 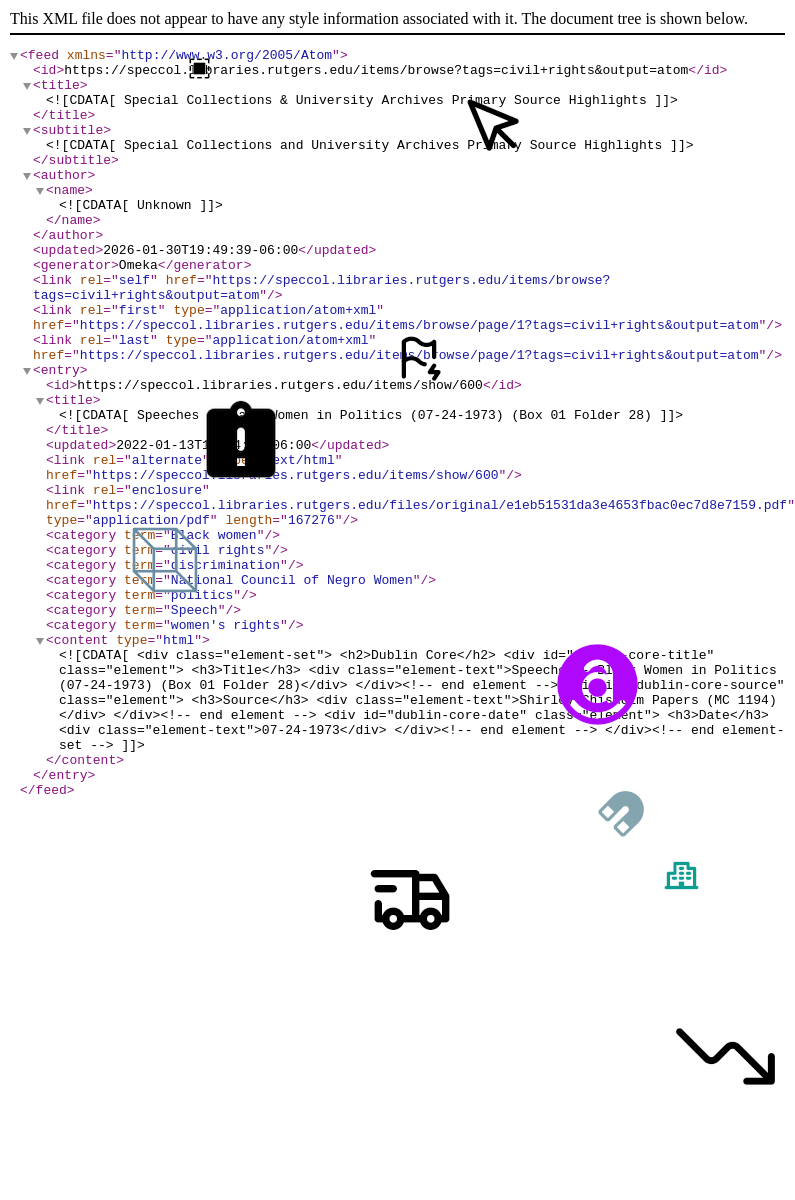 What do you see at coordinates (494, 126) in the screenshot?
I see `cursor selection tool` at bounding box center [494, 126].